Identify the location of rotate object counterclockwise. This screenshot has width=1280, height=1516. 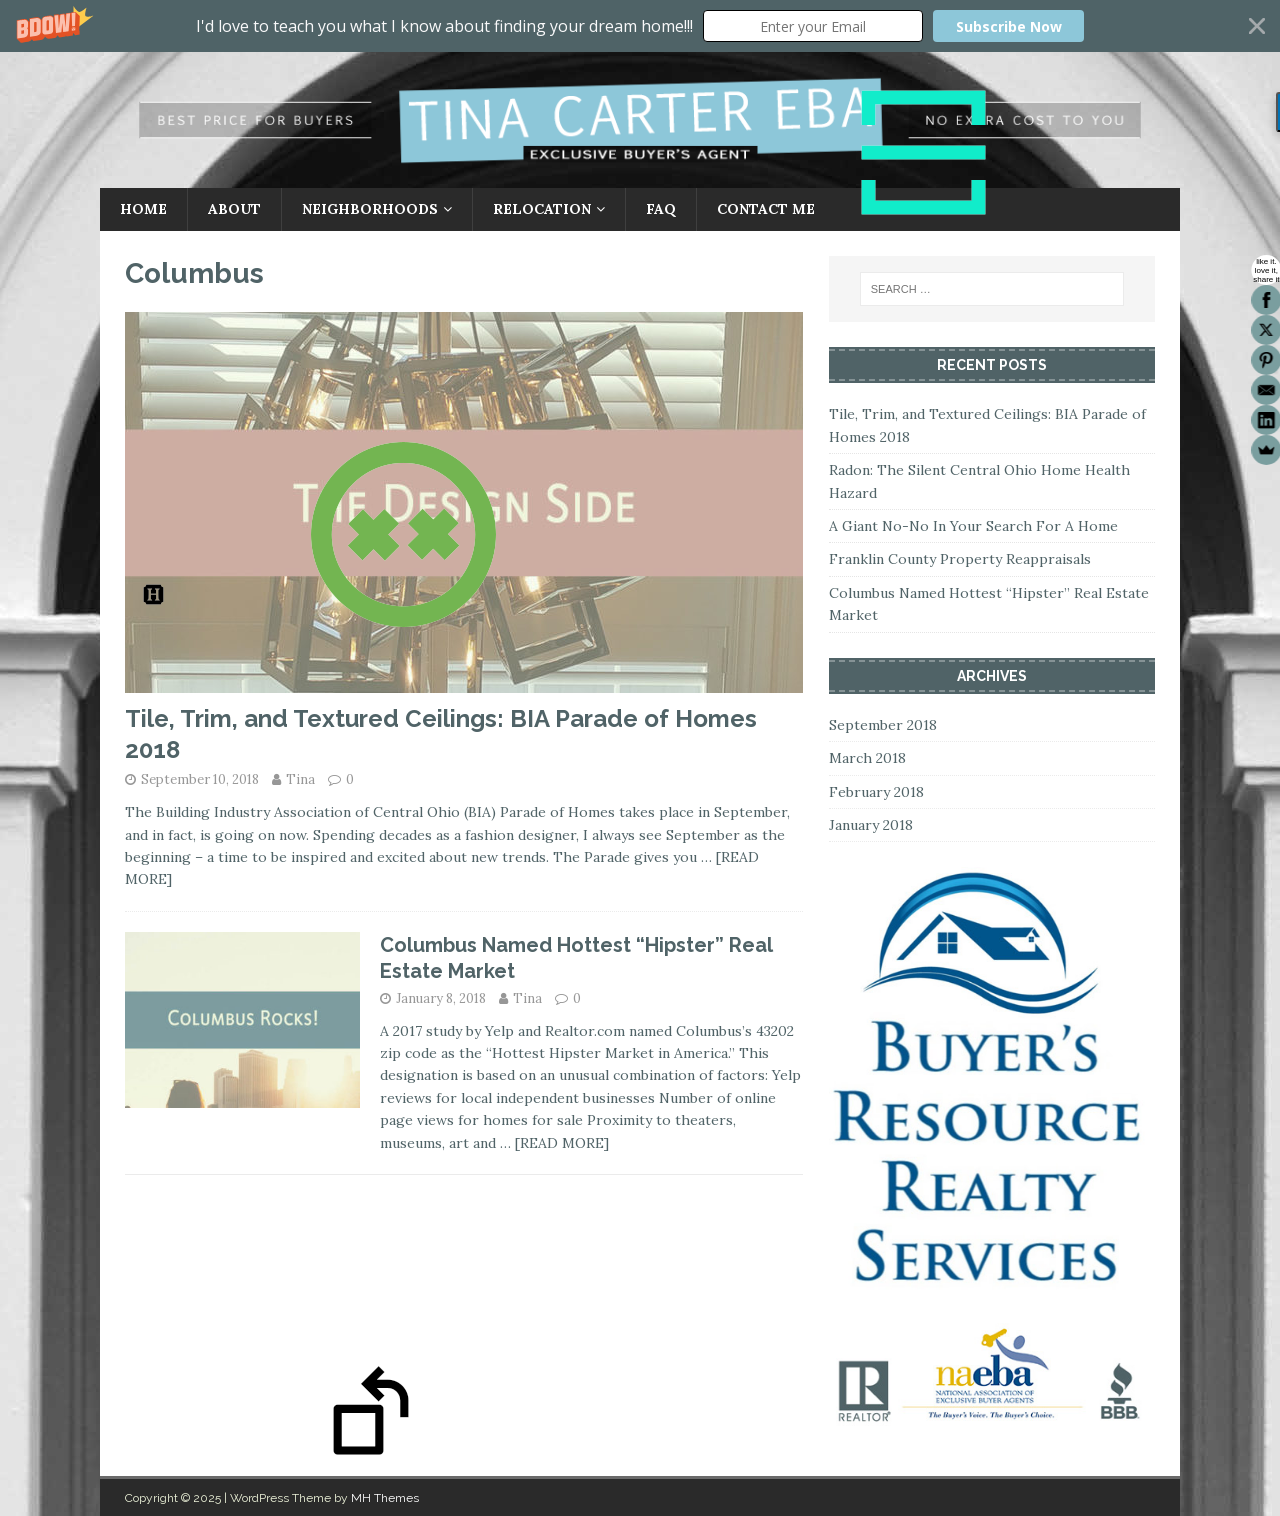
(371, 1413).